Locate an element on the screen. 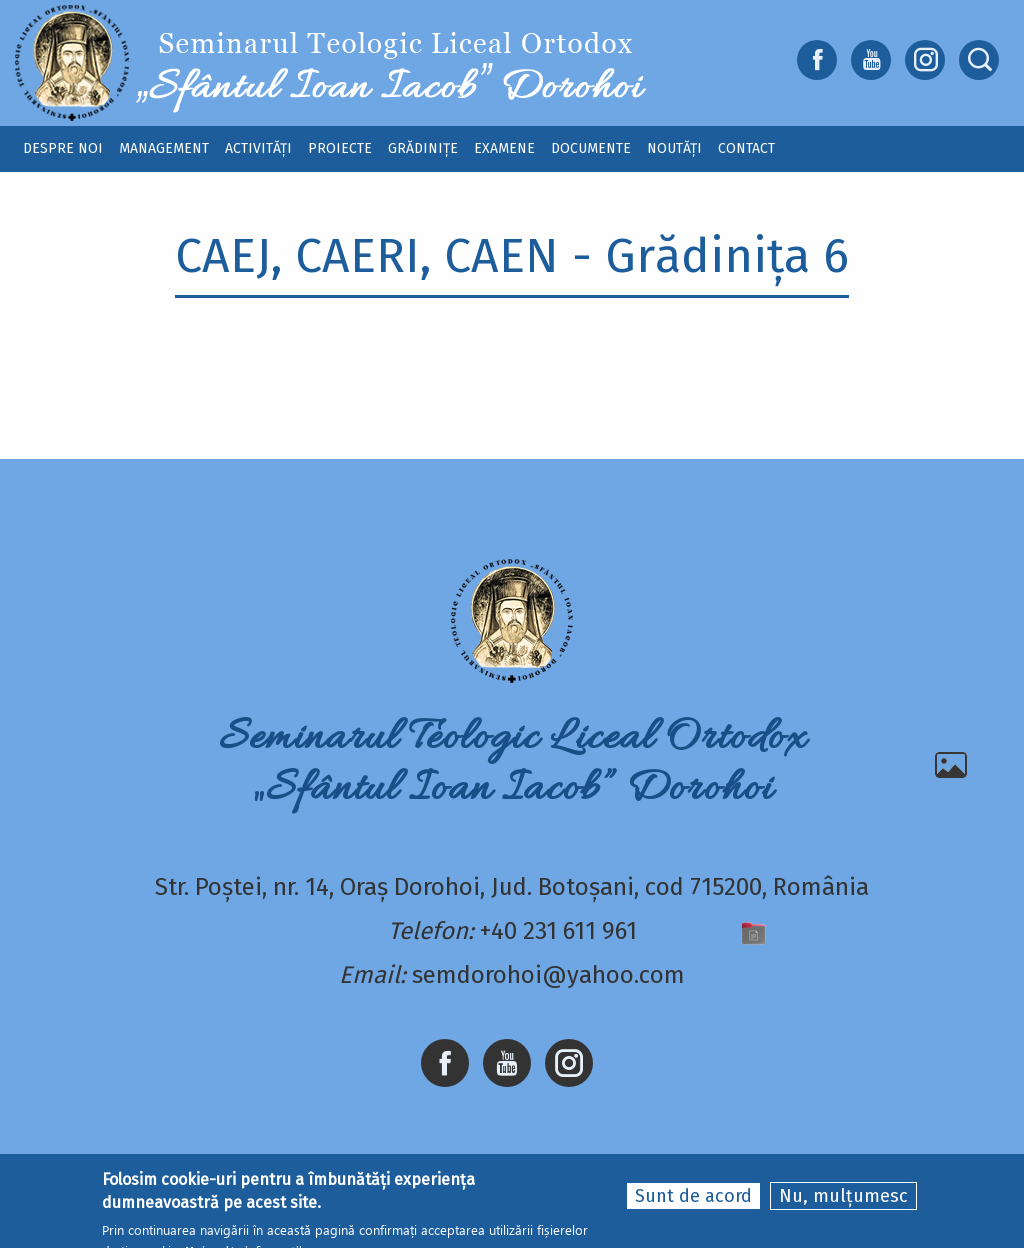 The height and width of the screenshot is (1248, 1024). open your documents folder is located at coordinates (753, 933).